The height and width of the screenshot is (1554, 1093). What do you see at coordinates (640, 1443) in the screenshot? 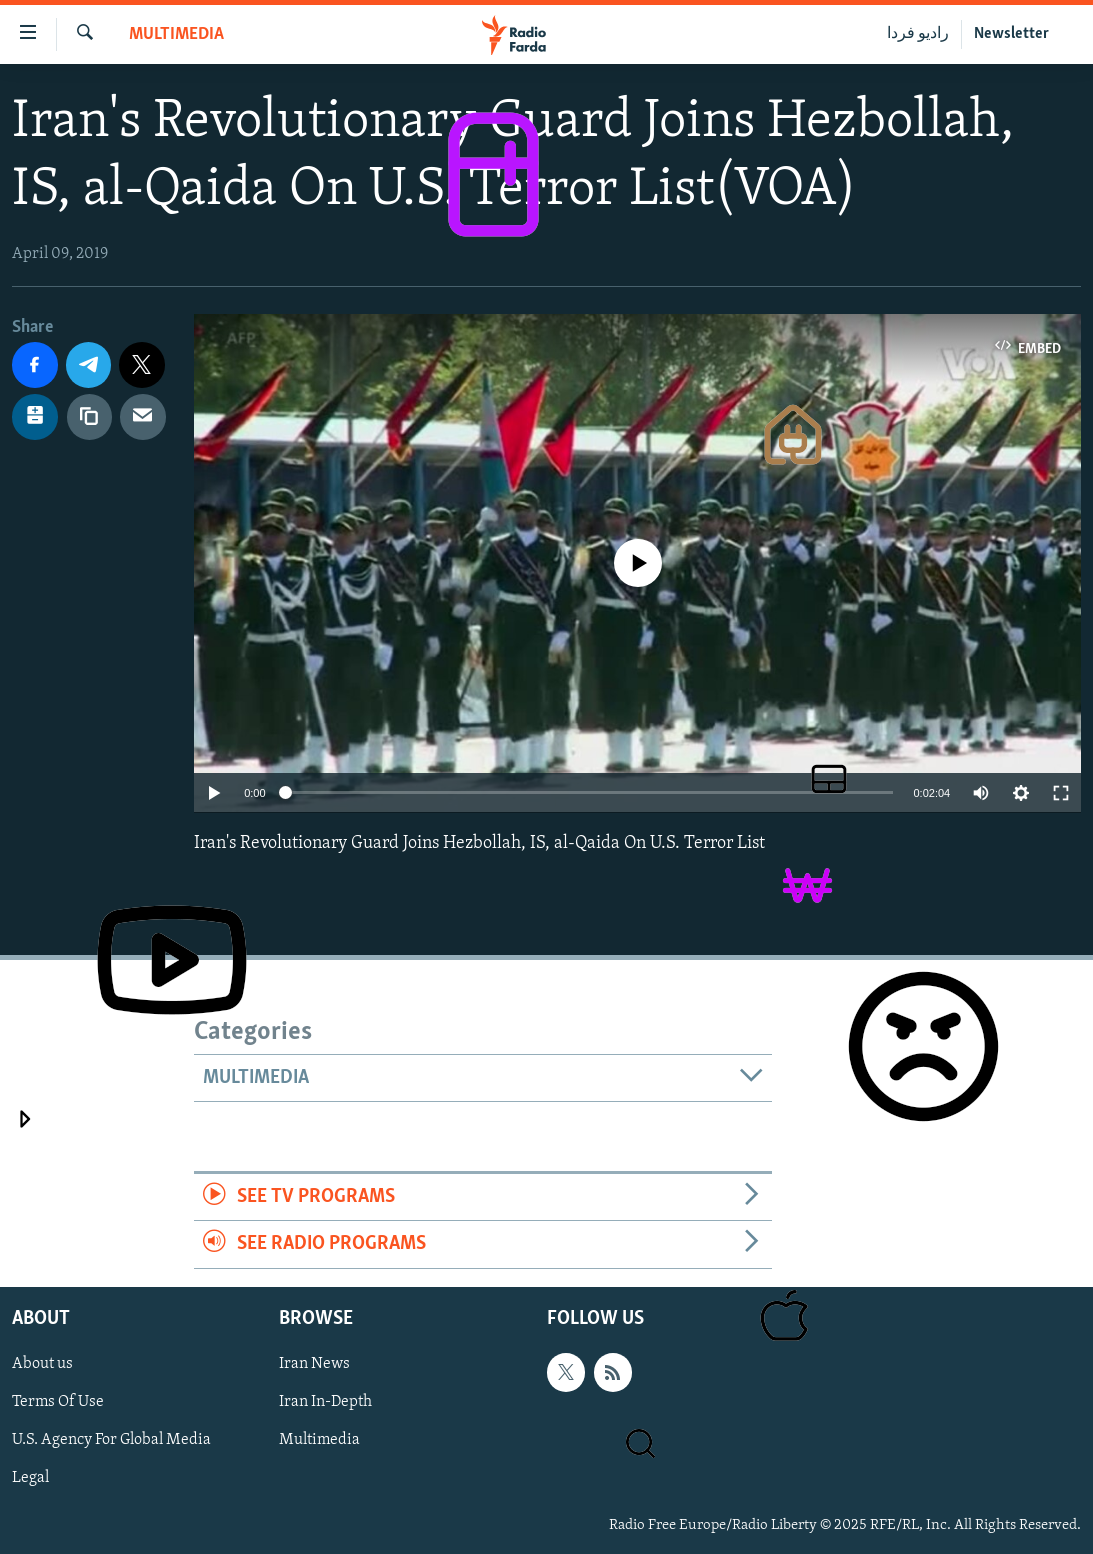
I see `search for content or items` at bounding box center [640, 1443].